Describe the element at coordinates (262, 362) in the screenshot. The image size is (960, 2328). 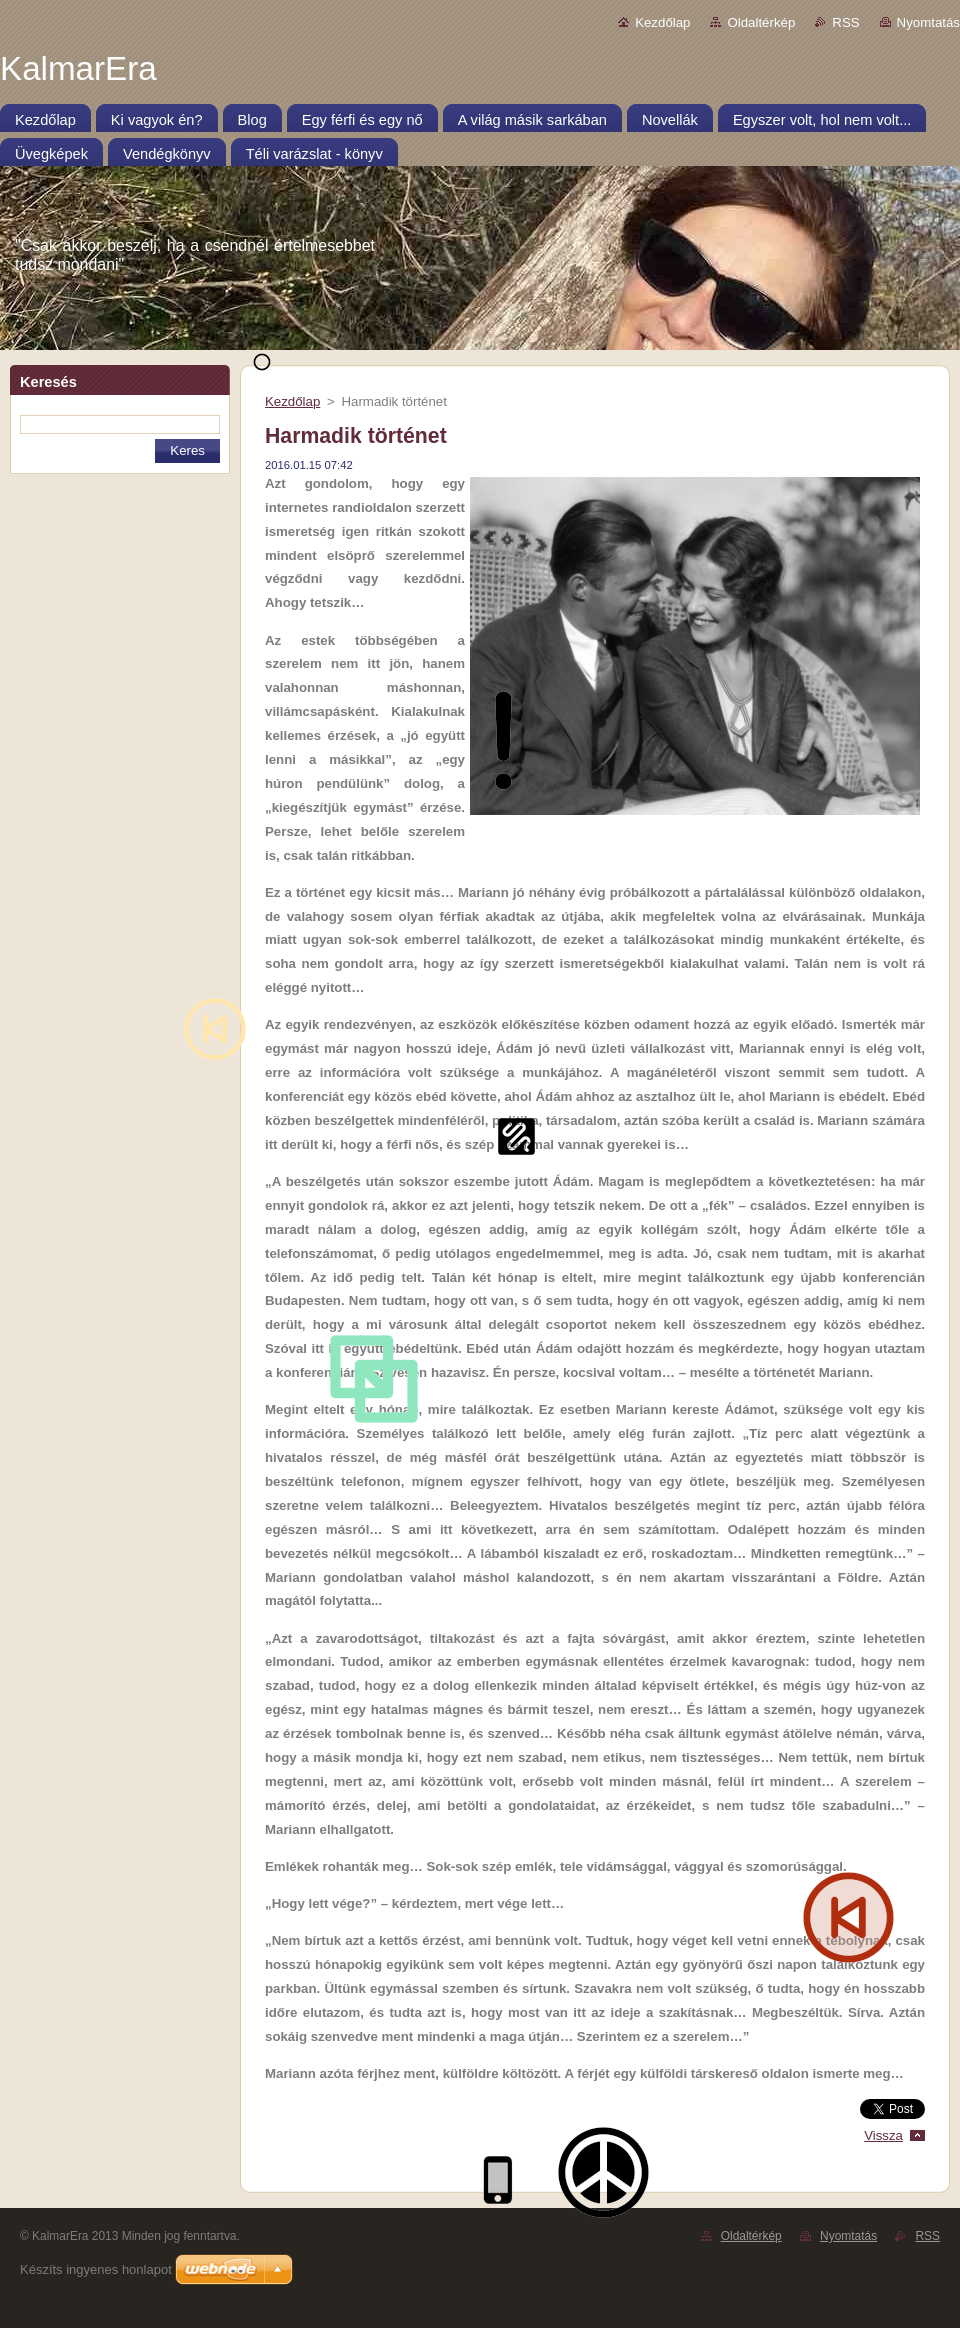
I see `unselected radio button or checkbox option` at that location.